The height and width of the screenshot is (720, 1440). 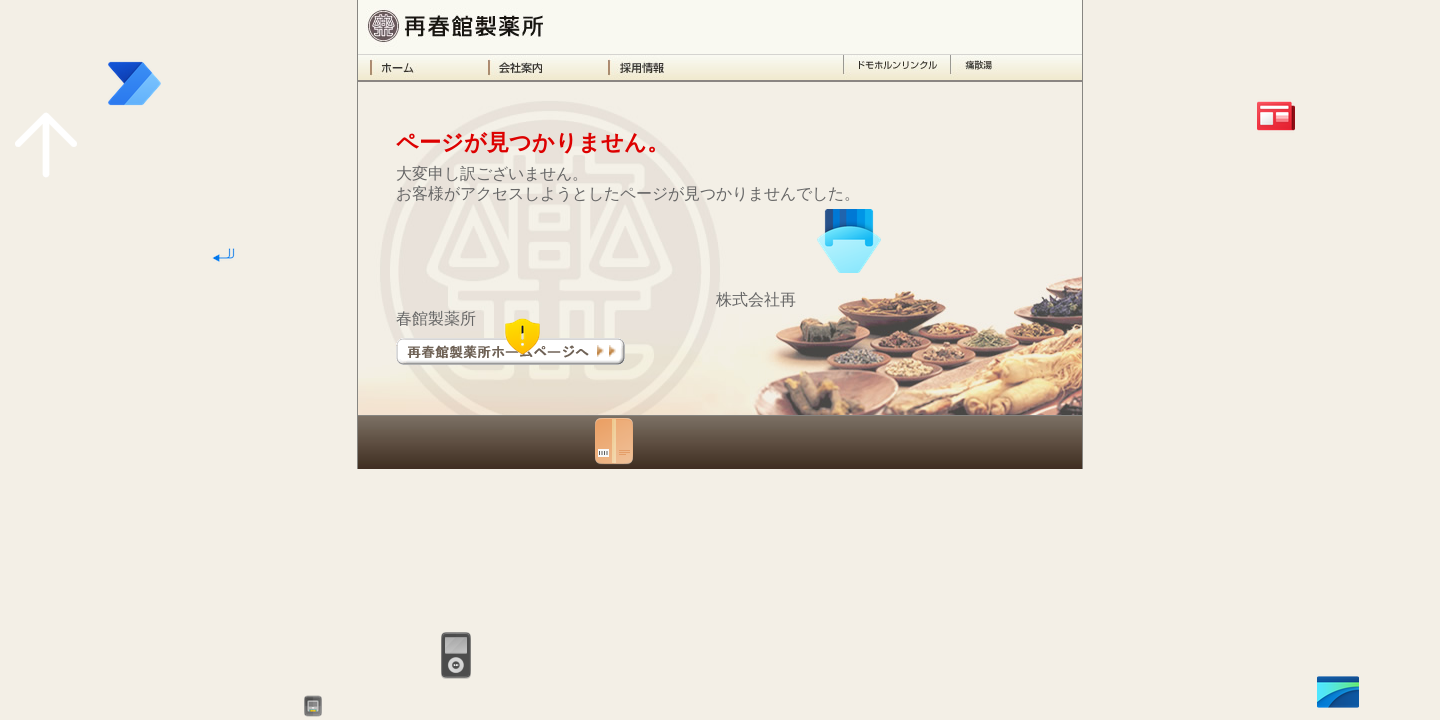 What do you see at coordinates (614, 441) in the screenshot?
I see `compressed archive file` at bounding box center [614, 441].